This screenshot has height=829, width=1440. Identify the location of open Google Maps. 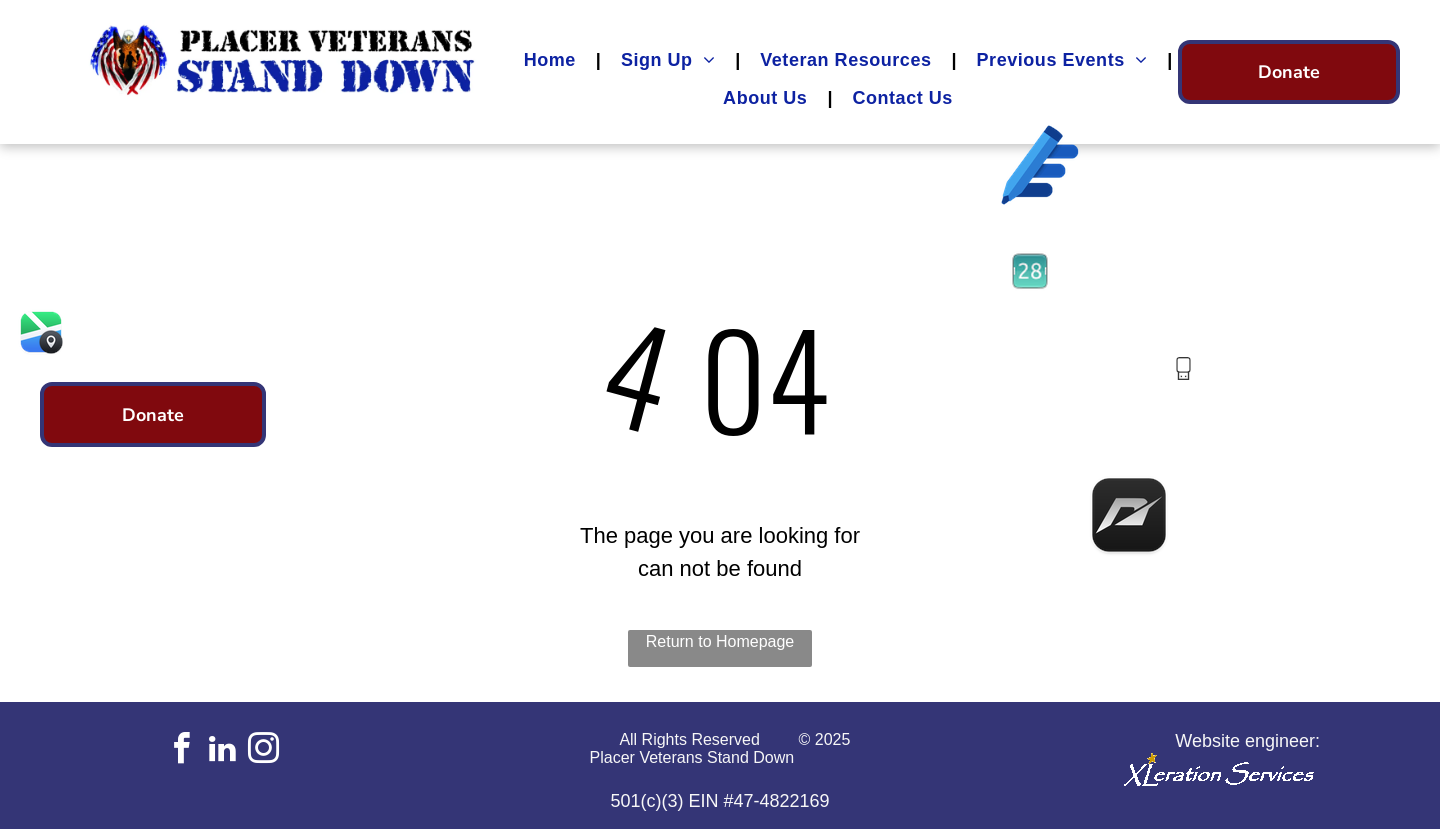
(41, 332).